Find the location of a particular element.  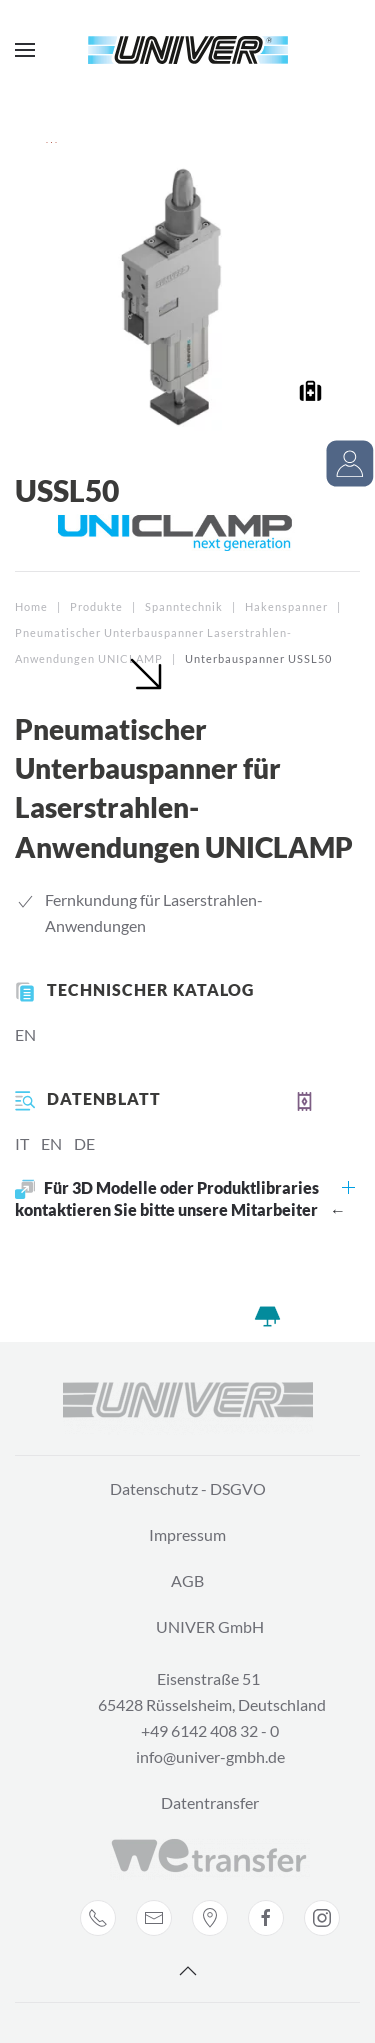

toggle desk lamp or reading light is located at coordinates (267, 1316).